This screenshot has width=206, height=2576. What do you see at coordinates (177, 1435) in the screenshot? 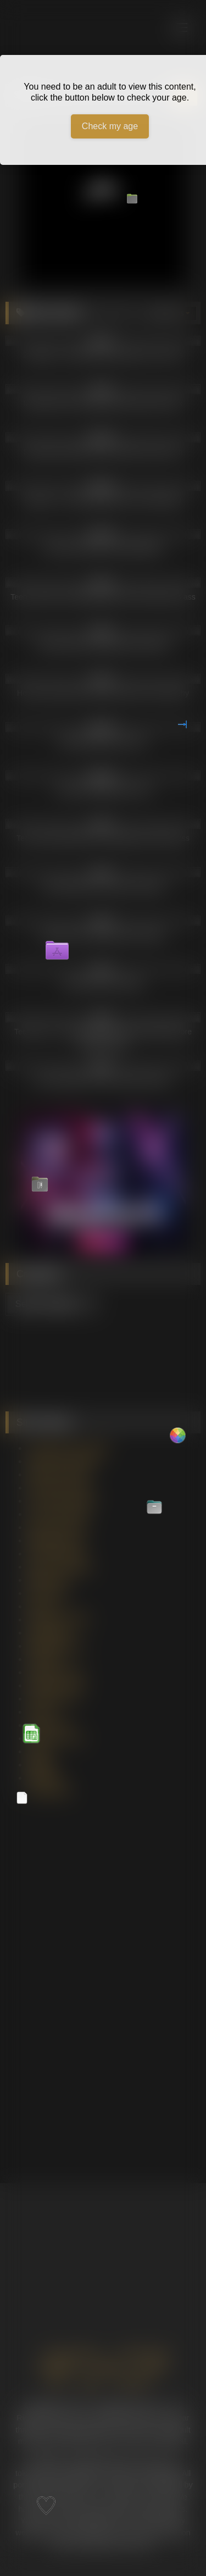
I see `open color picker tool` at bounding box center [177, 1435].